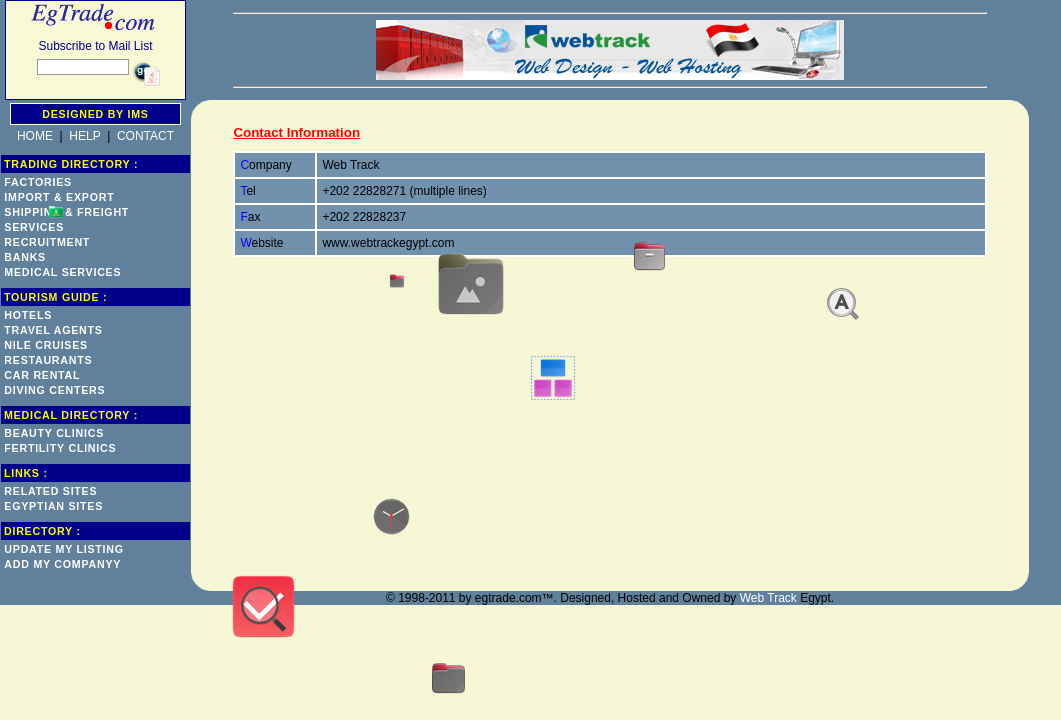 The height and width of the screenshot is (720, 1061). What do you see at coordinates (471, 284) in the screenshot?
I see `open your pictures folder` at bounding box center [471, 284].